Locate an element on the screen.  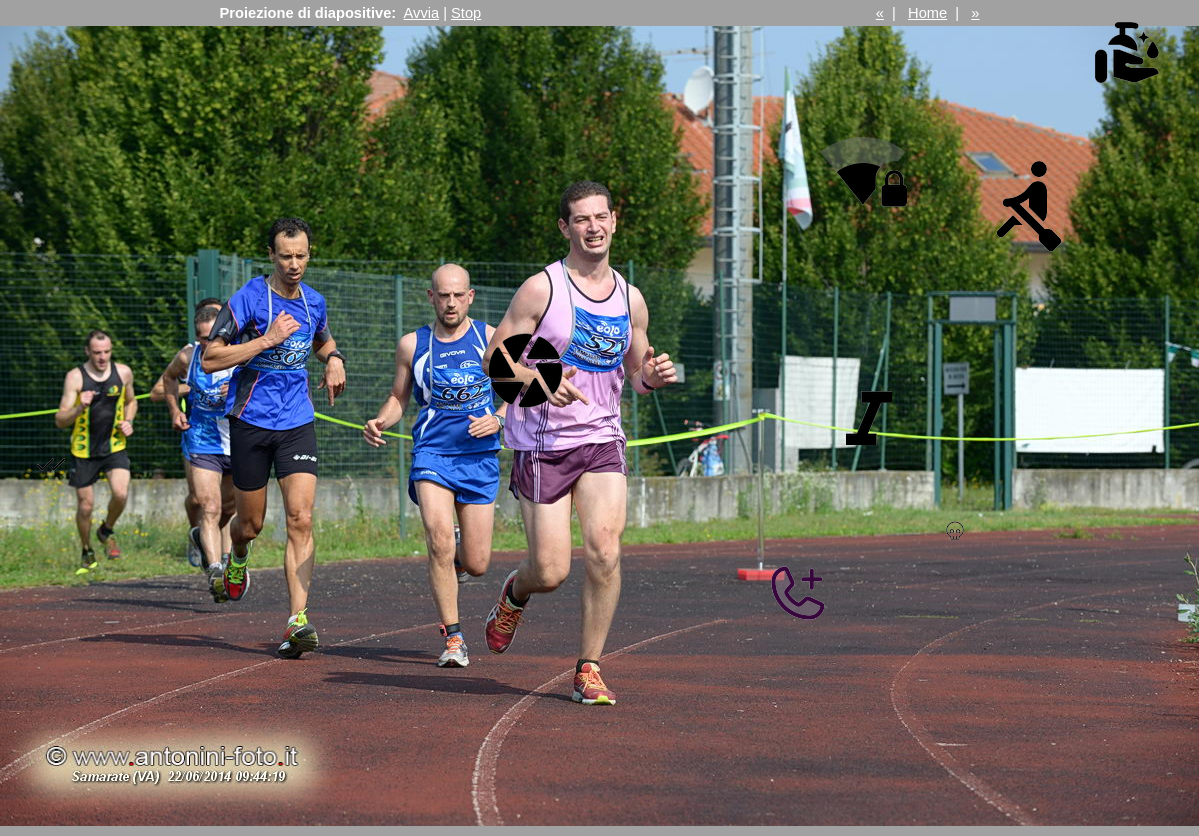
connected to a secured wifi network with weak signal is located at coordinates (863, 170).